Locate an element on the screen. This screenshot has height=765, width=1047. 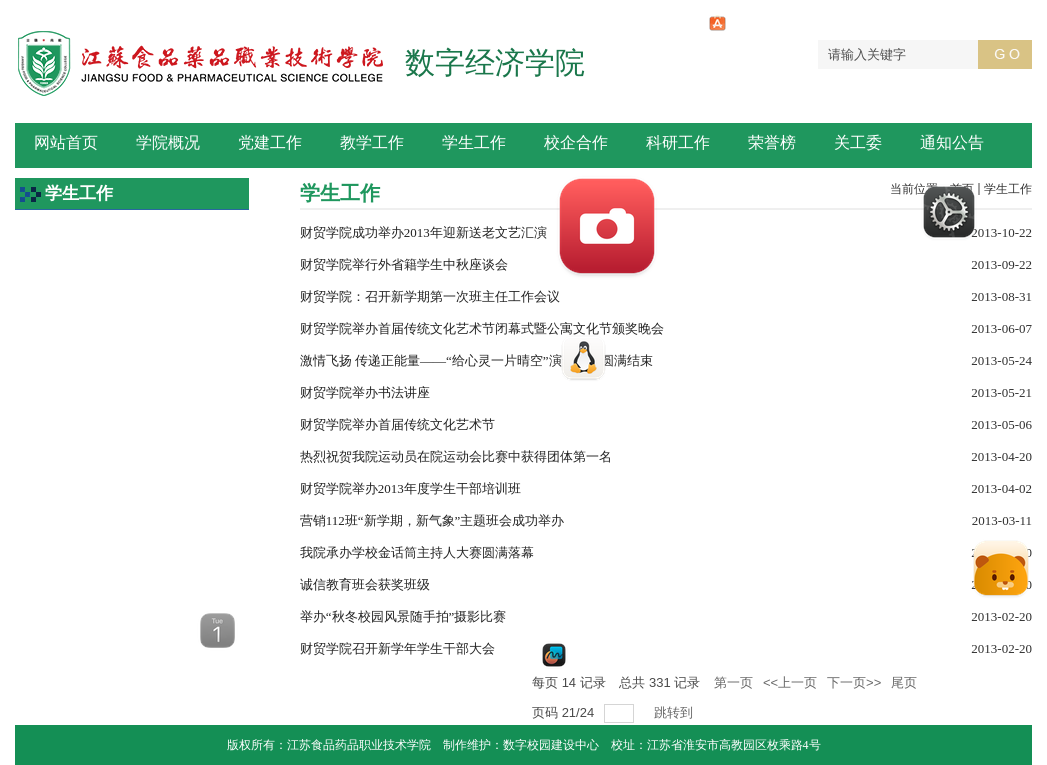
open the calendar app is located at coordinates (217, 630).